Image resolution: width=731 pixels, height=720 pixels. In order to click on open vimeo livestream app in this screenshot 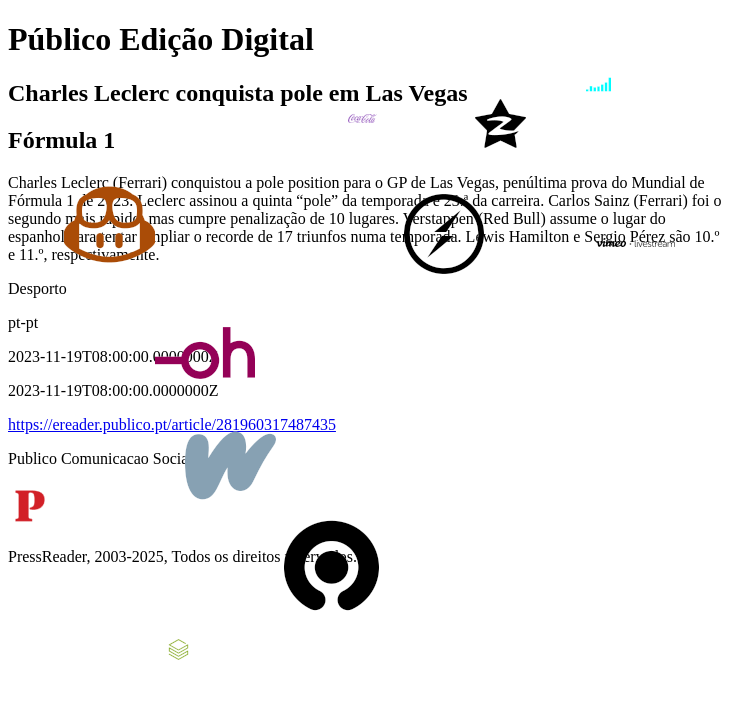, I will do `click(635, 242)`.